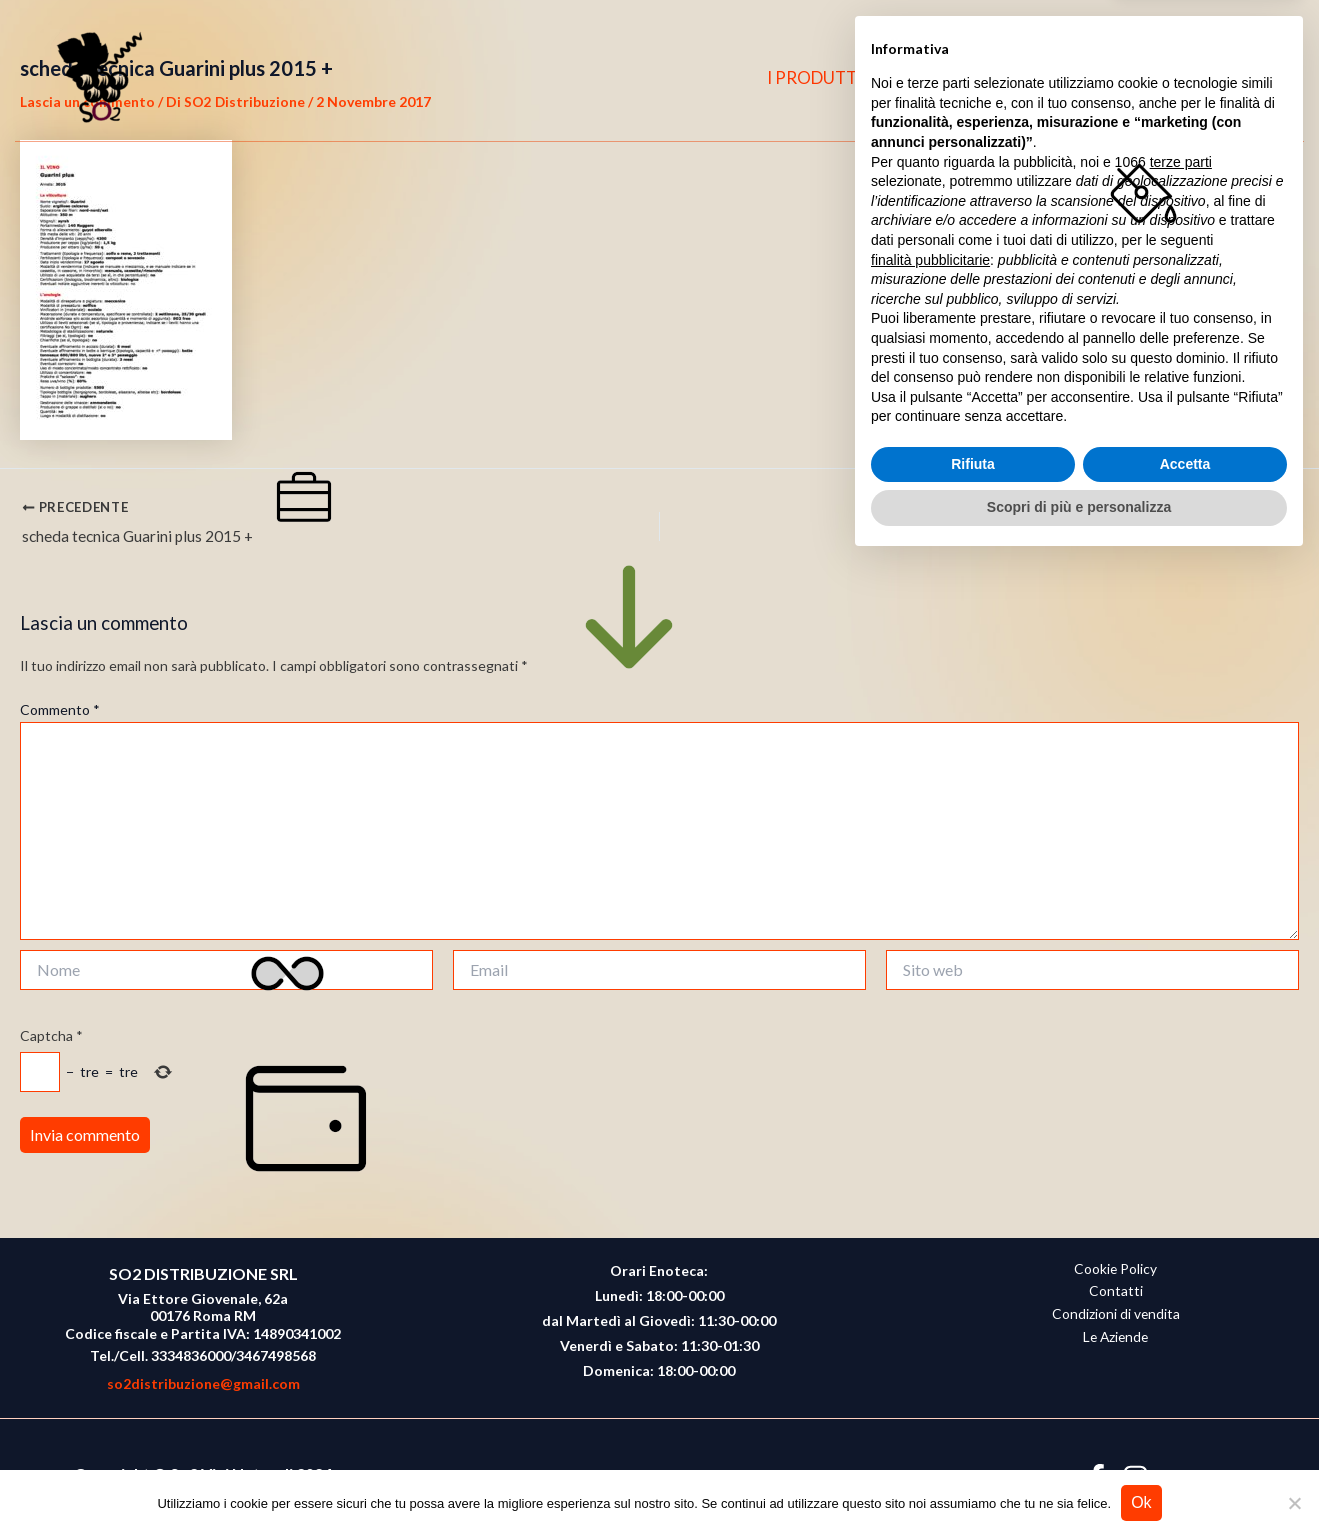 The height and width of the screenshot is (1536, 1319). Describe the element at coordinates (303, 1123) in the screenshot. I see `access your wallet or payment methods` at that location.